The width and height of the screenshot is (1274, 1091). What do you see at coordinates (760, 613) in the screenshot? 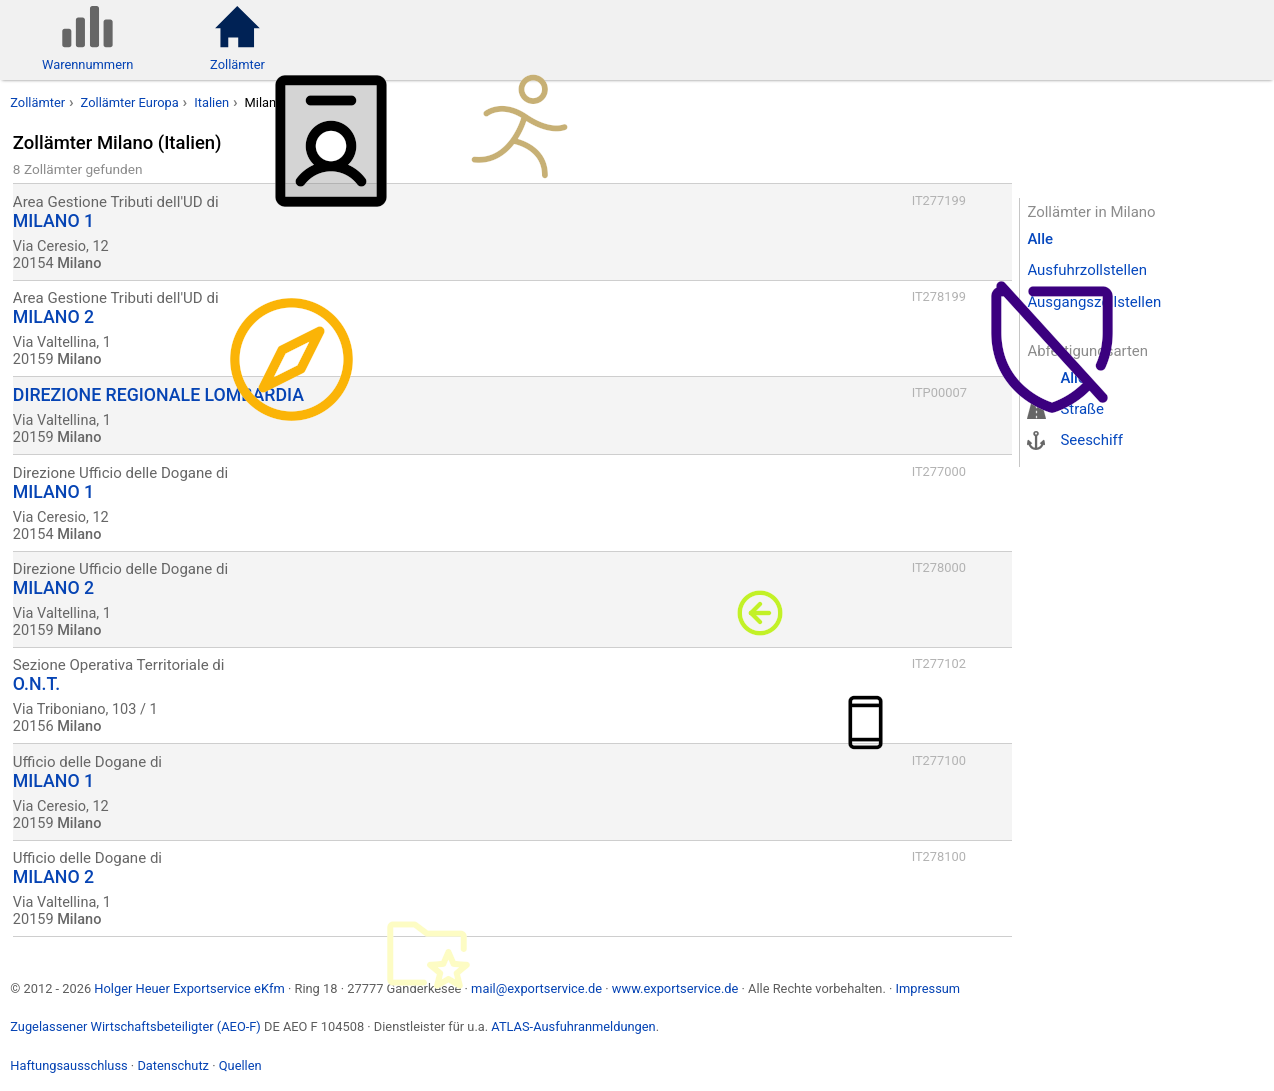
I see `go back to the previous screen` at bounding box center [760, 613].